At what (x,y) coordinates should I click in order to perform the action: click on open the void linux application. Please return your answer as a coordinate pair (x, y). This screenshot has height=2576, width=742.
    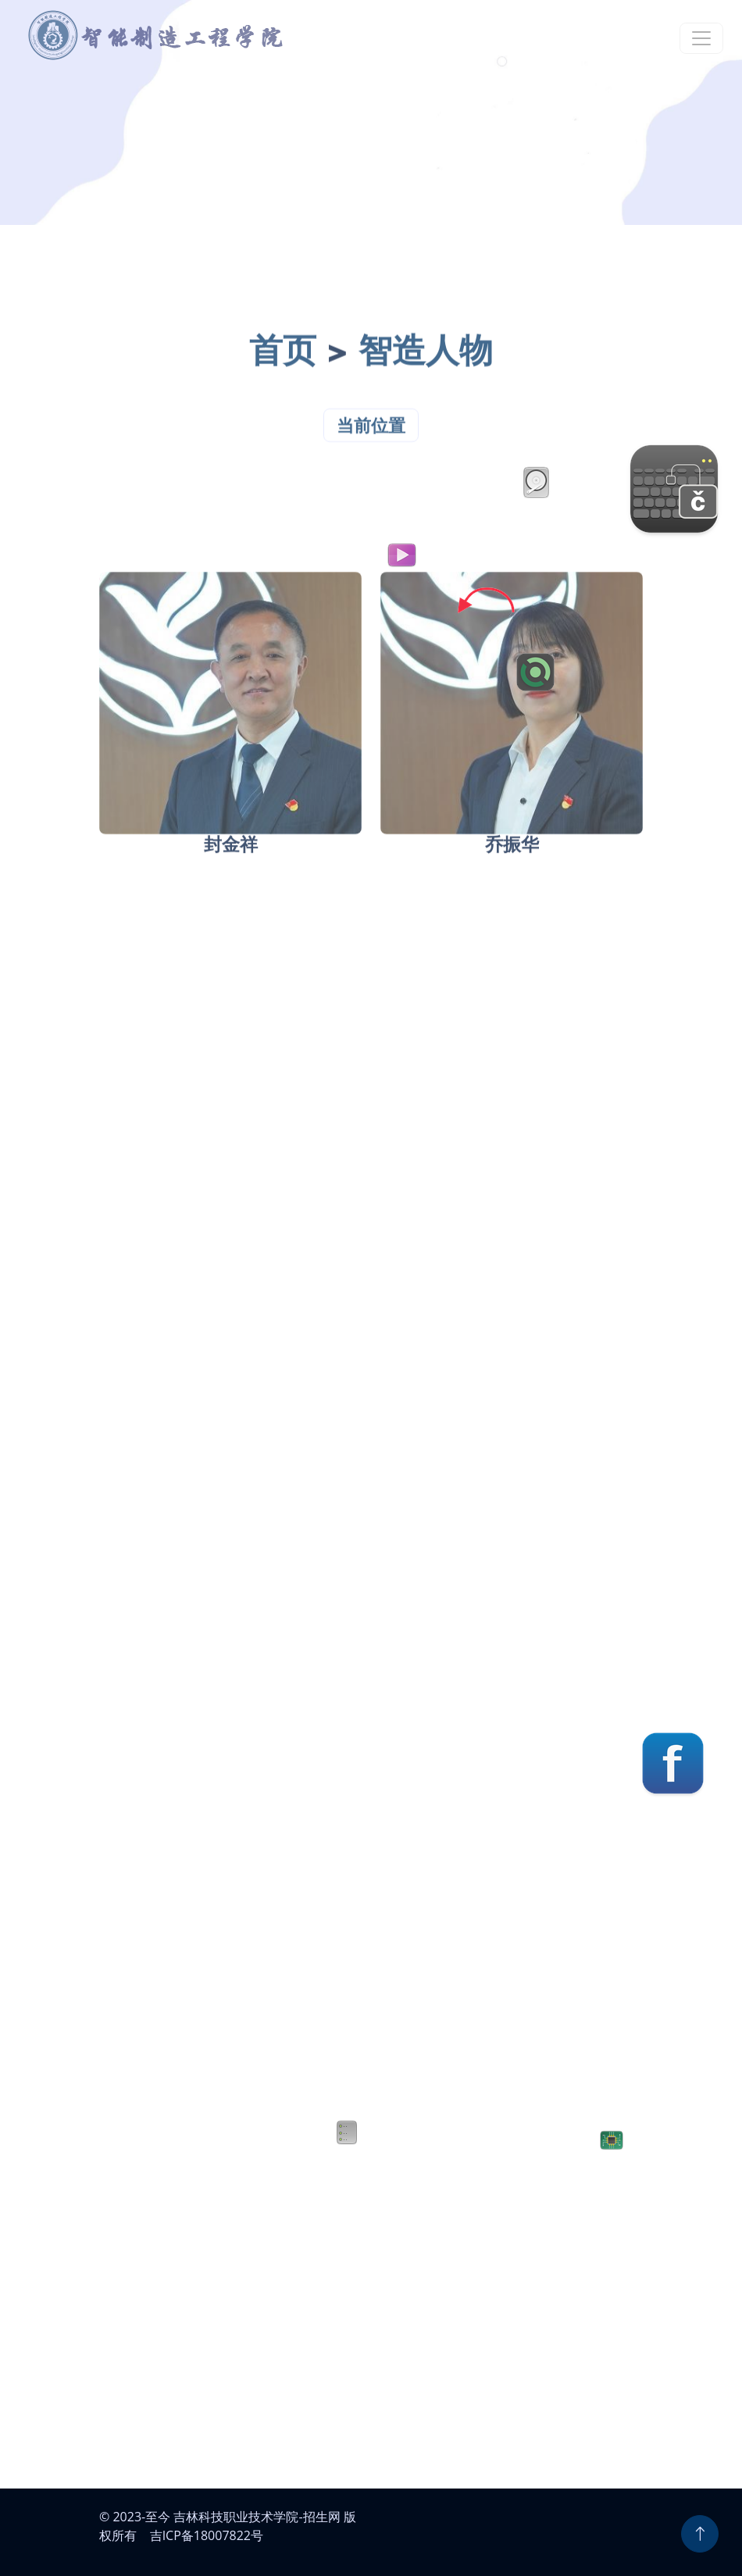
    Looking at the image, I should click on (535, 672).